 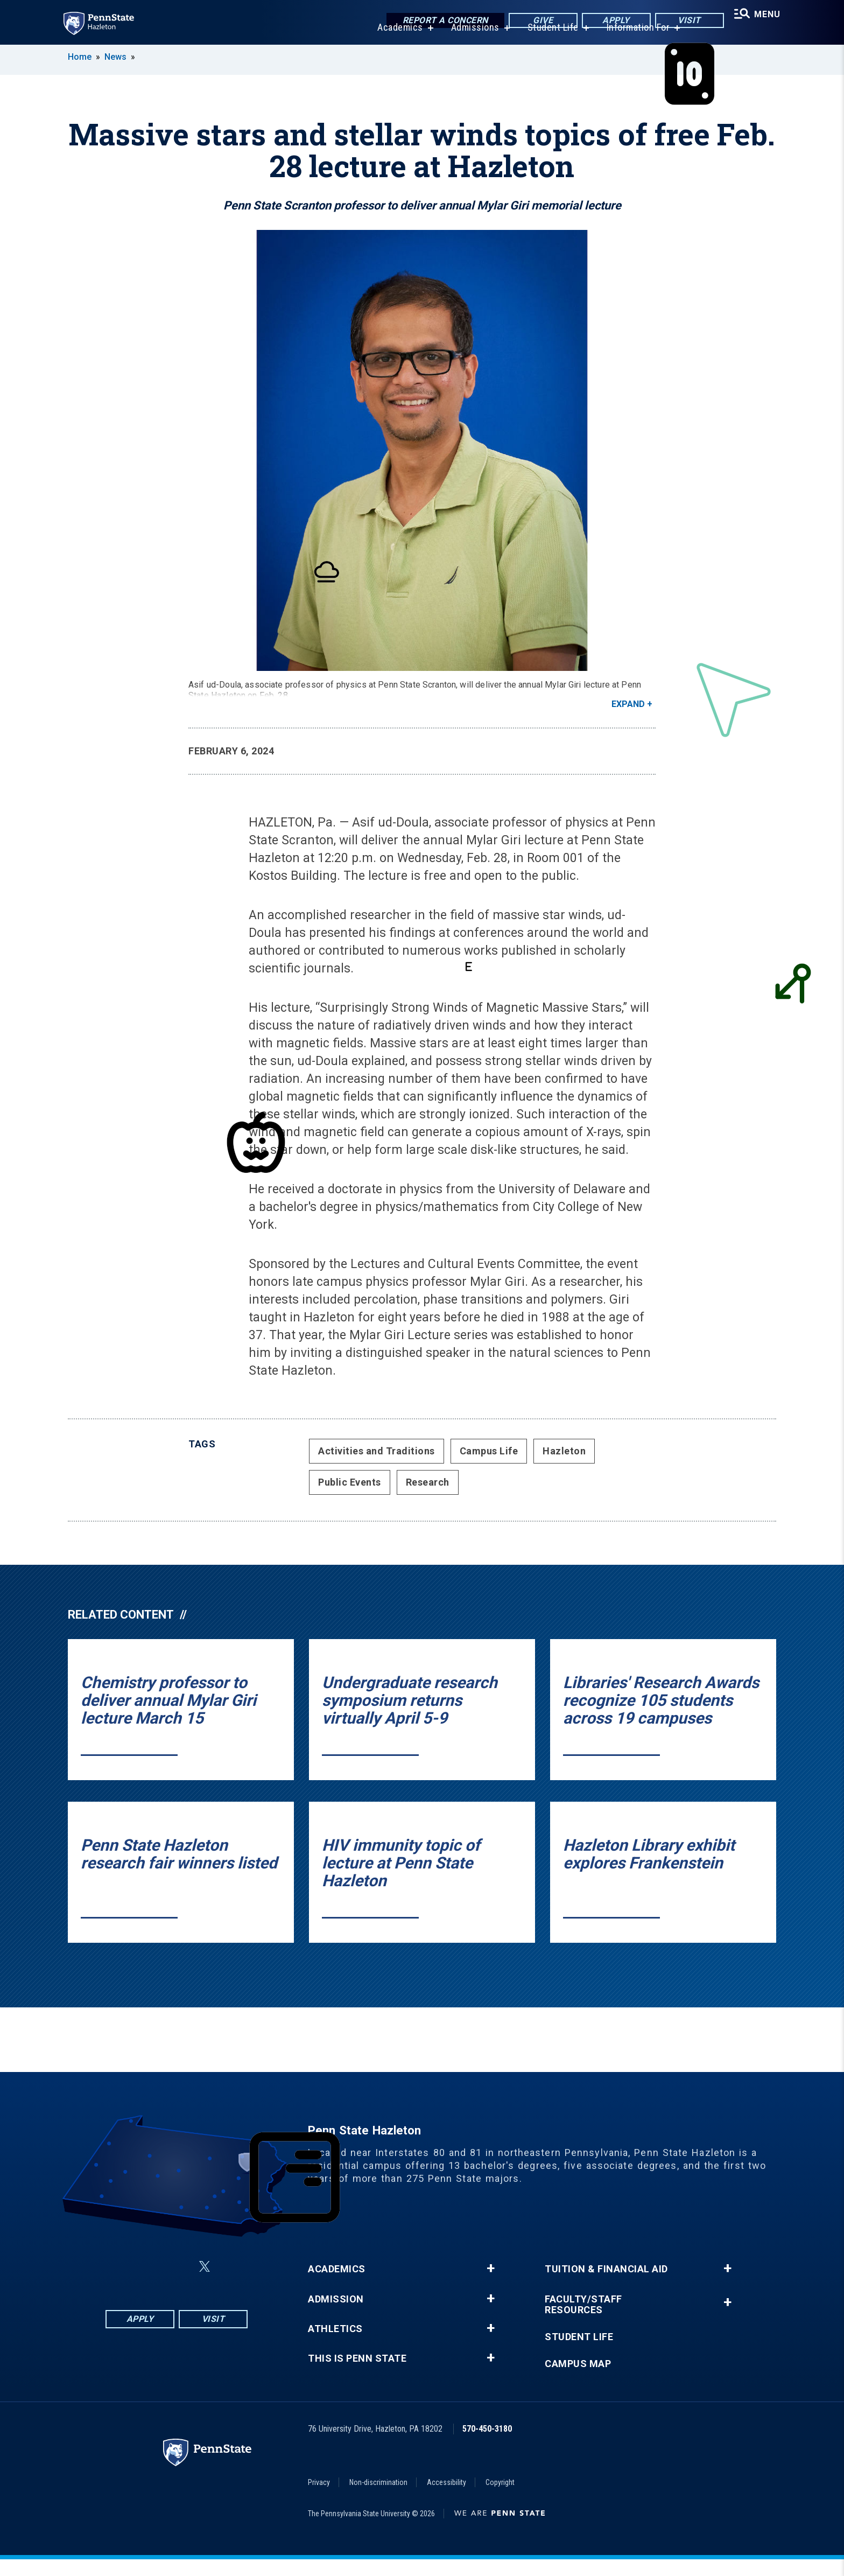 I want to click on indicates foggy weather conditions, so click(x=326, y=572).